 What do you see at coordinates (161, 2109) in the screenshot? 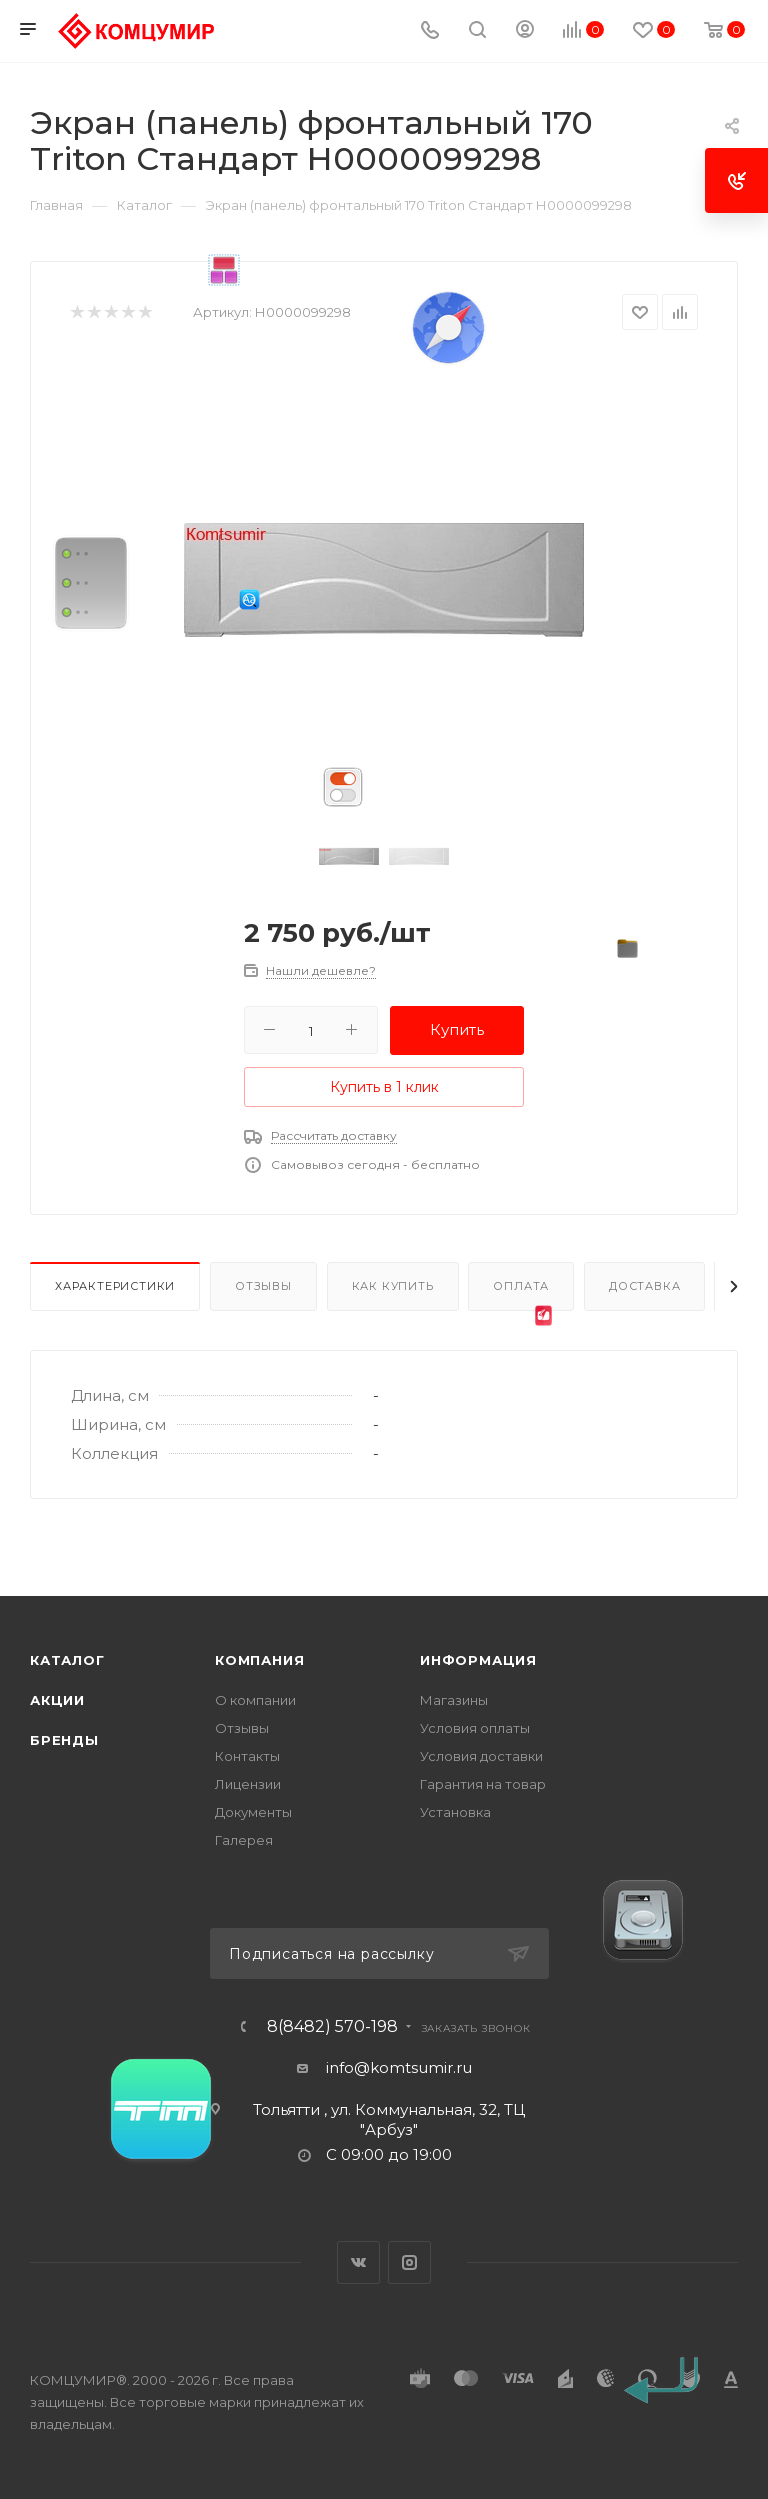
I see `launch trackmania racing game` at bounding box center [161, 2109].